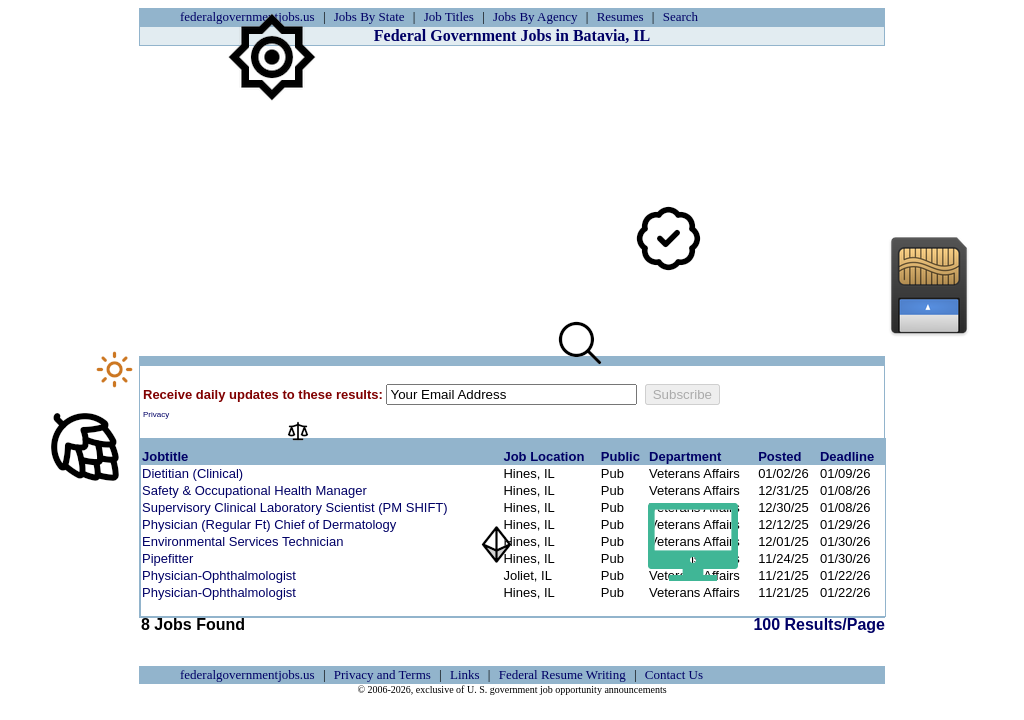 Image resolution: width=1024 pixels, height=720 pixels. What do you see at coordinates (272, 57) in the screenshot?
I see `adjust screen brightness` at bounding box center [272, 57].